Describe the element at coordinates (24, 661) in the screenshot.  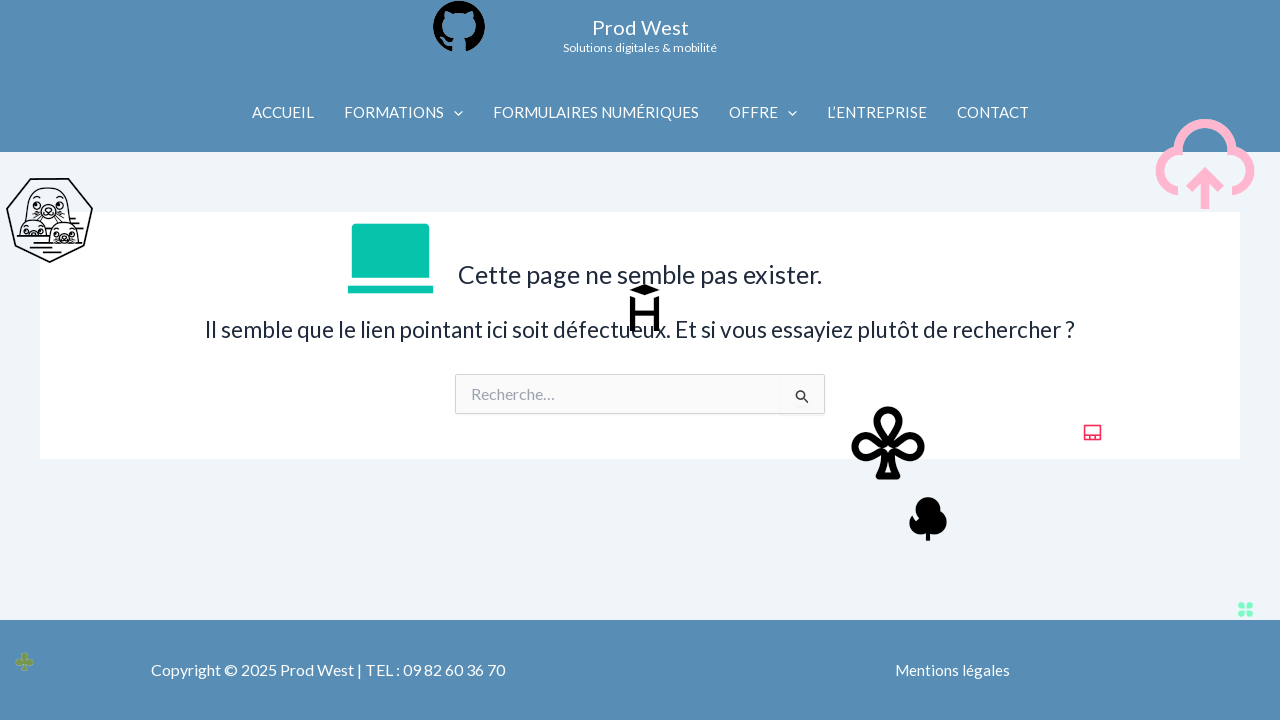
I see `represents the clubs suit in a card game app` at that location.